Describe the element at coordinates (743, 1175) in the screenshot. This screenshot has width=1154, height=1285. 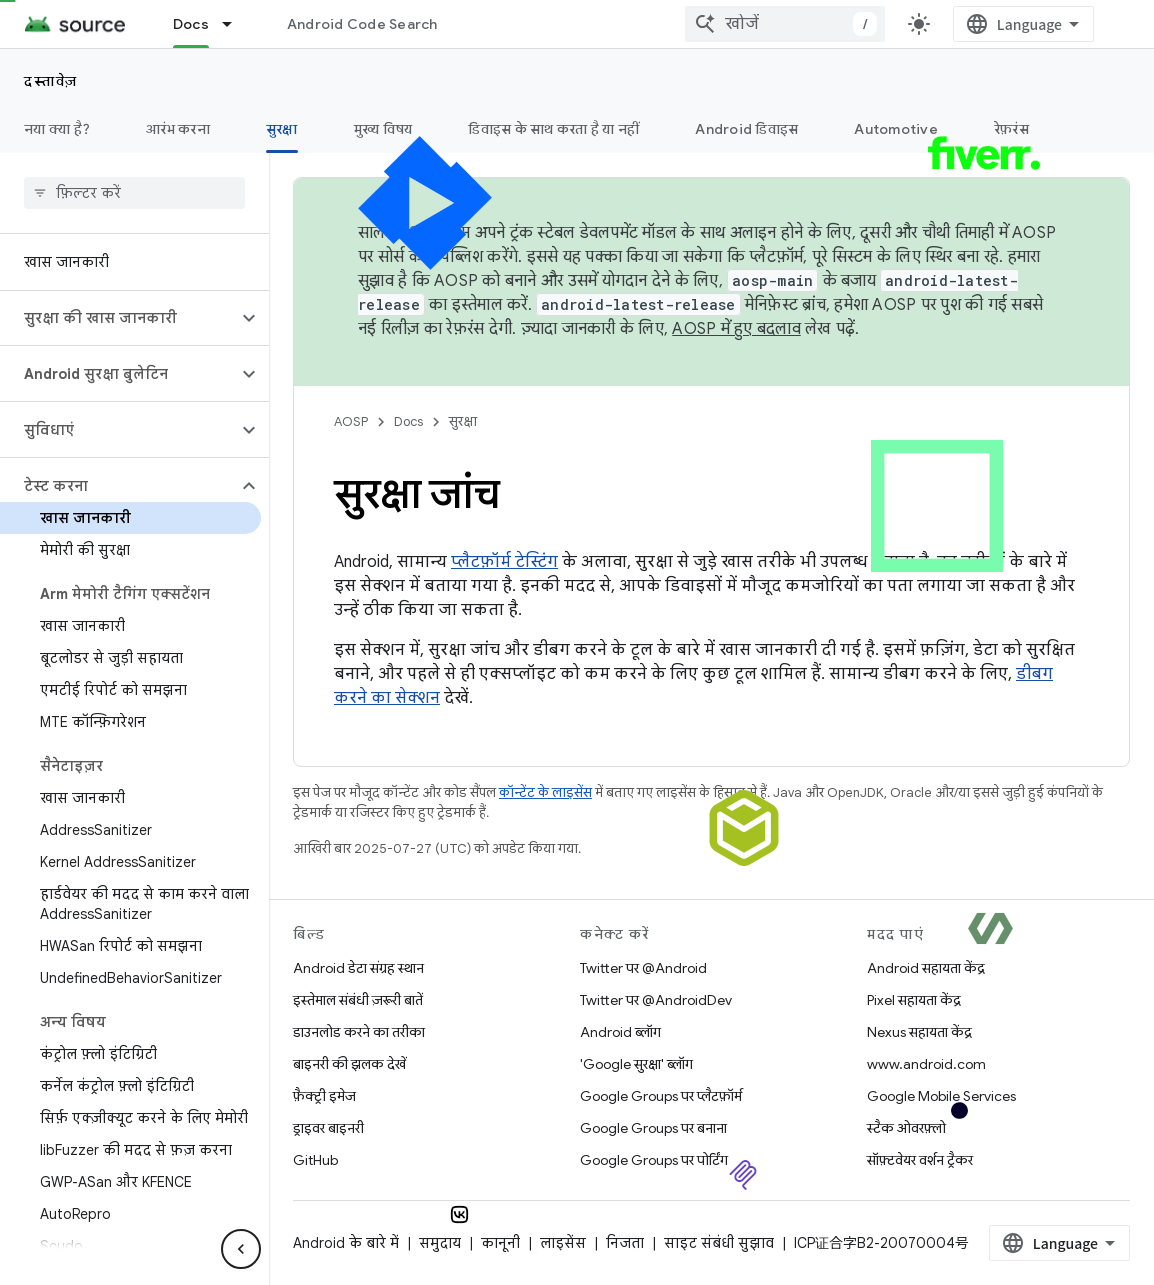
I see `model context protocol (MCP) logo` at that location.